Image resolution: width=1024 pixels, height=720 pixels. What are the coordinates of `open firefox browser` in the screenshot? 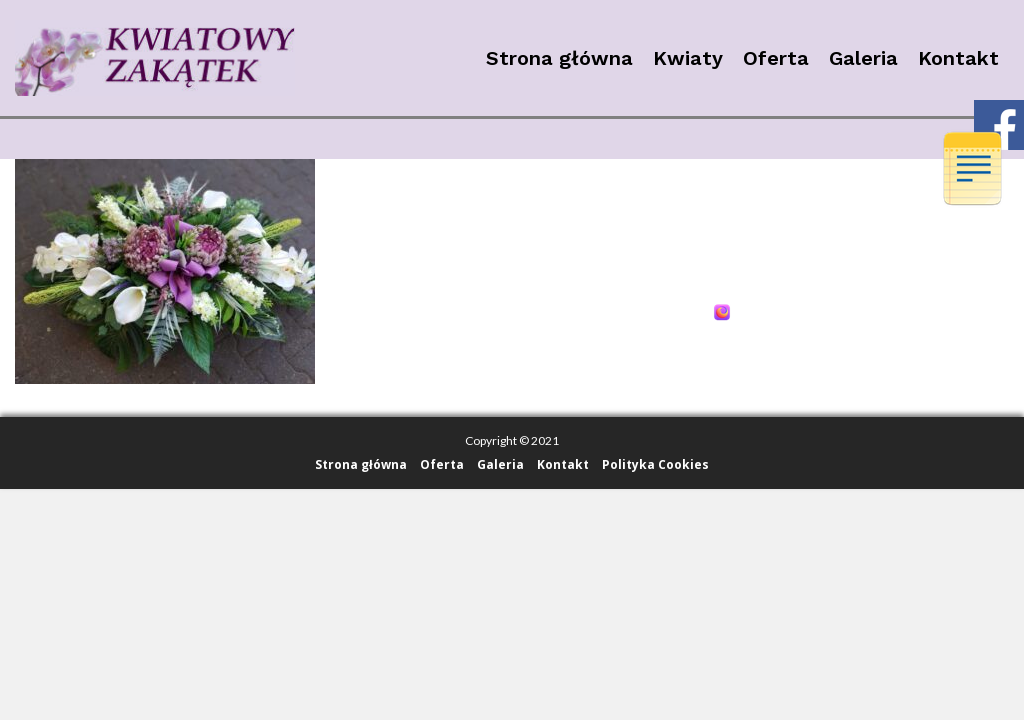 It's located at (722, 312).